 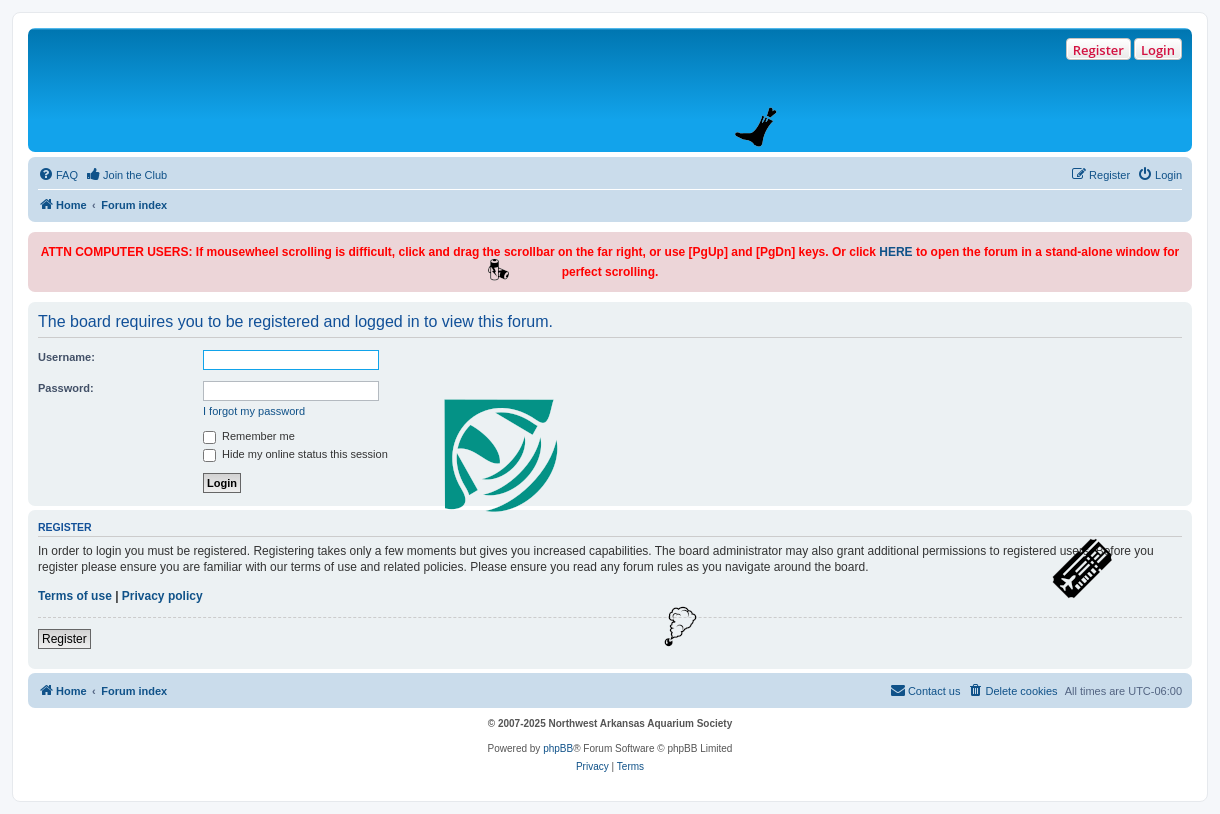 What do you see at coordinates (498, 269) in the screenshot?
I see `view battery status or power levels` at bounding box center [498, 269].